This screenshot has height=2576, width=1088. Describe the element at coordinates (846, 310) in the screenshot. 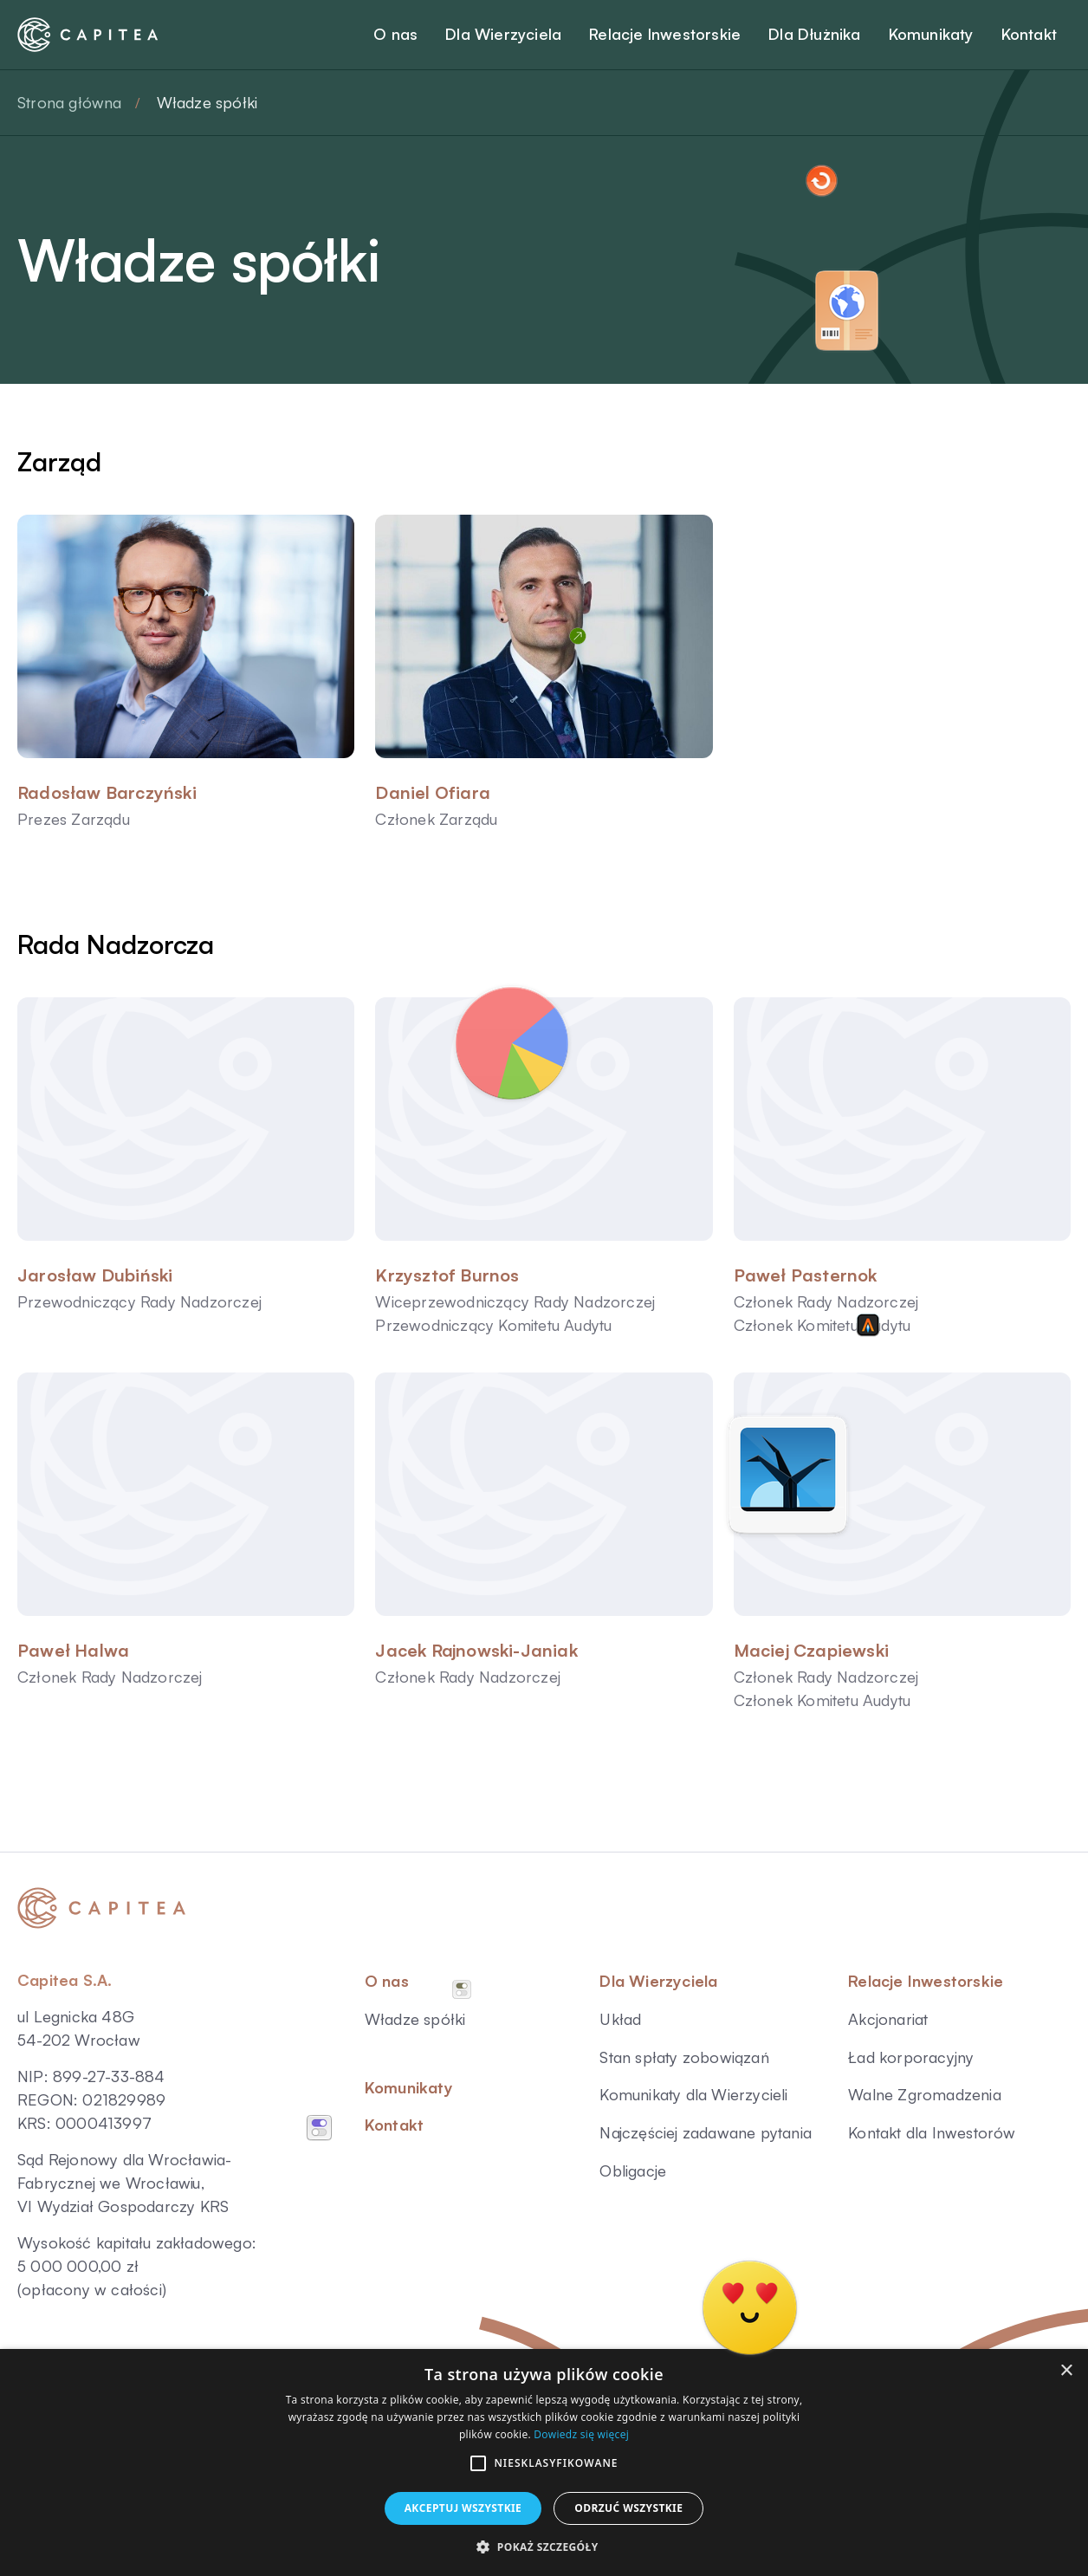

I see `indicates package cache is being updated` at that location.